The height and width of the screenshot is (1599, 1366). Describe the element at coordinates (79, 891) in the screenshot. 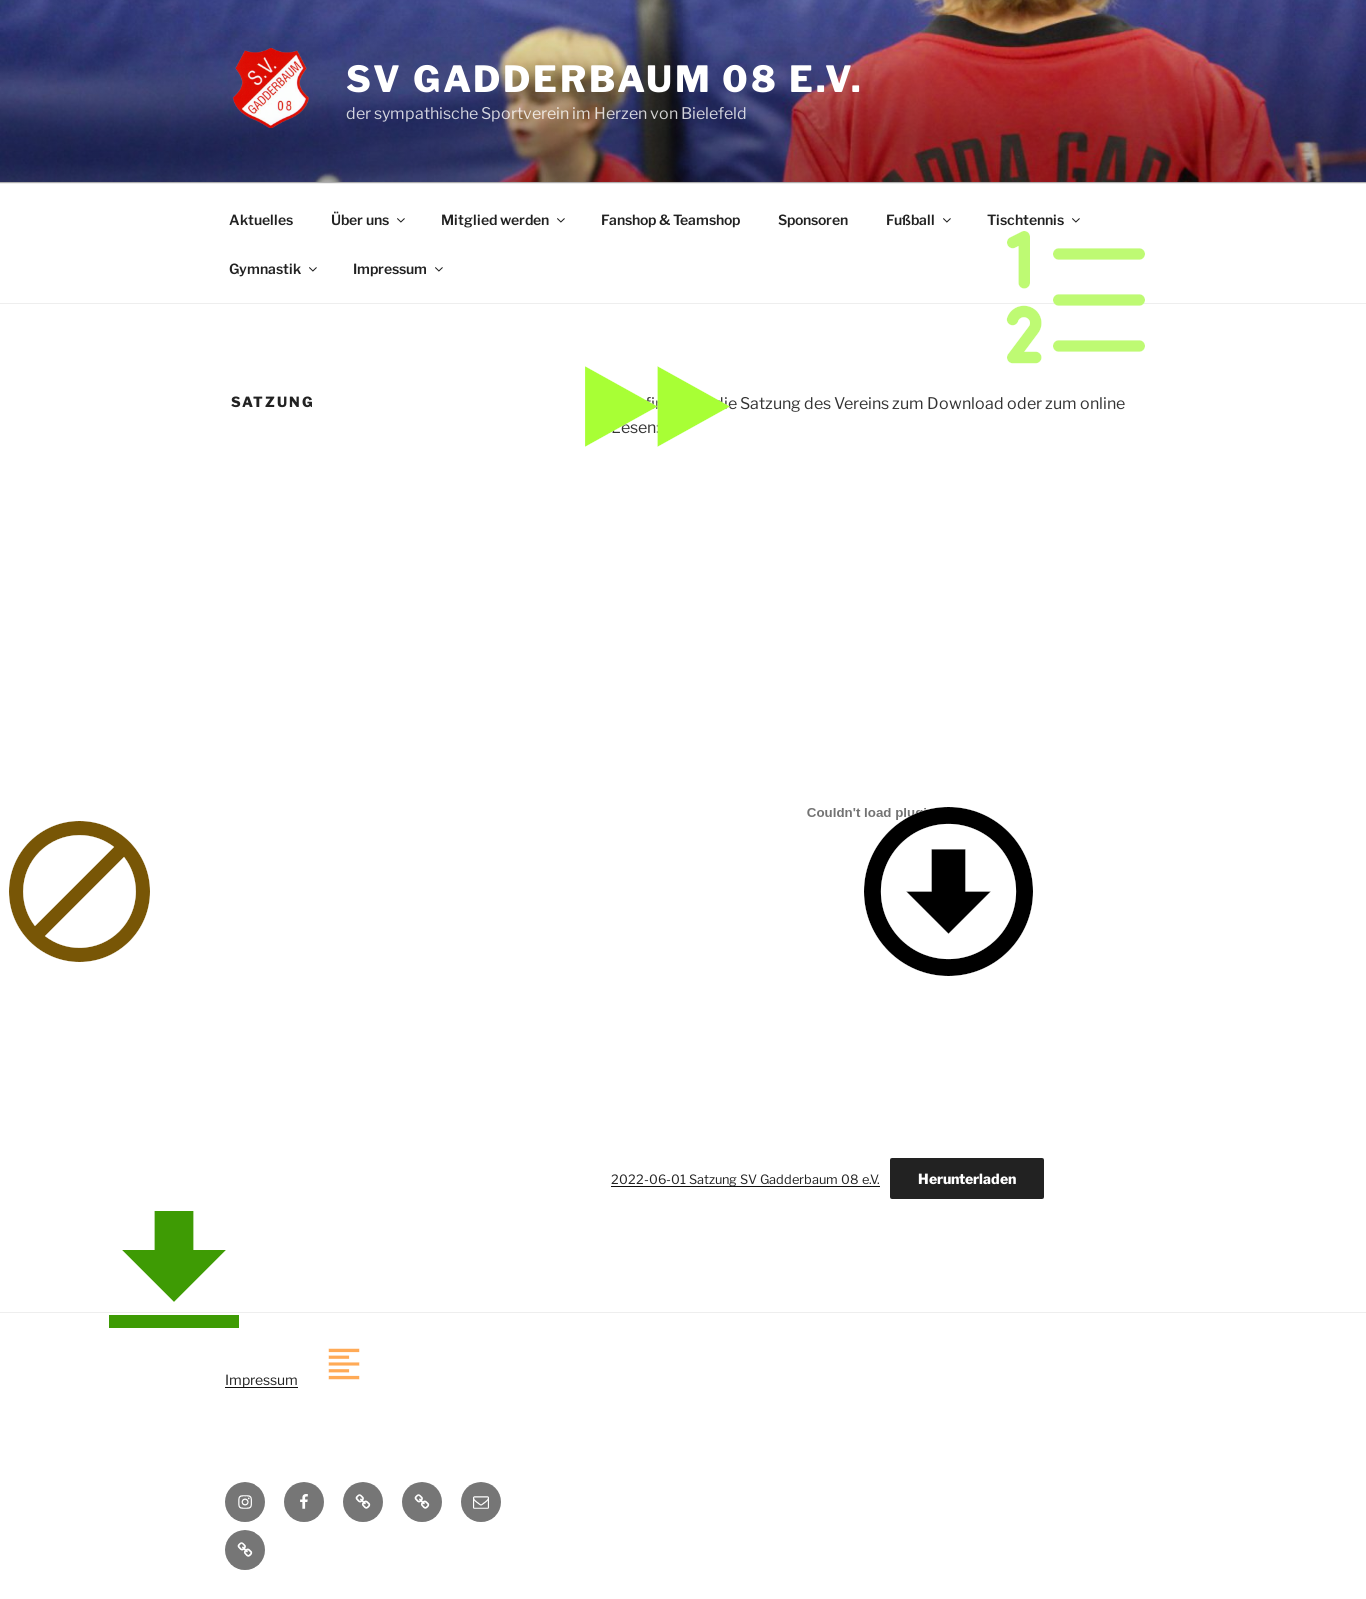

I see `block or ban a user` at that location.